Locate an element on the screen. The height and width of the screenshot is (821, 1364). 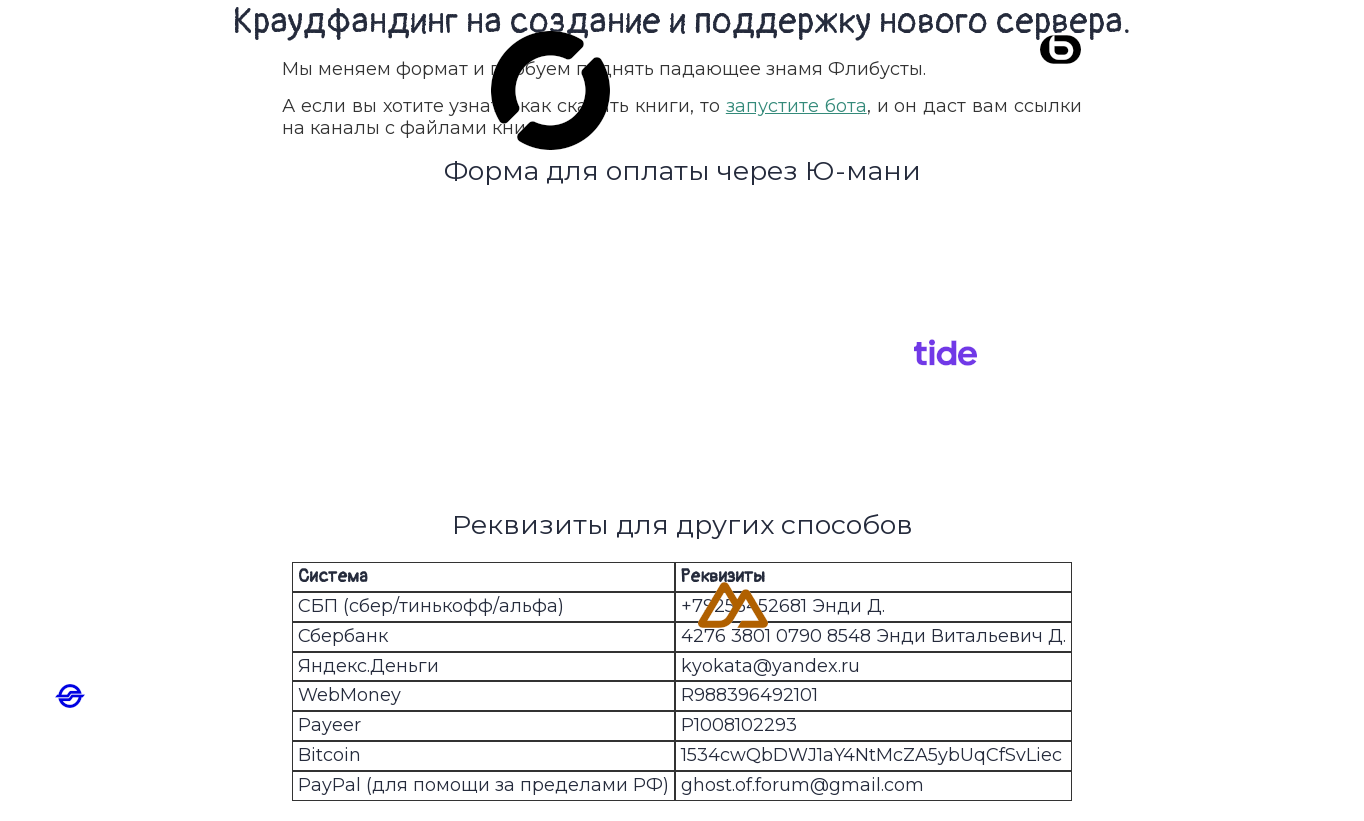
nuxt.js framework logo is located at coordinates (733, 605).